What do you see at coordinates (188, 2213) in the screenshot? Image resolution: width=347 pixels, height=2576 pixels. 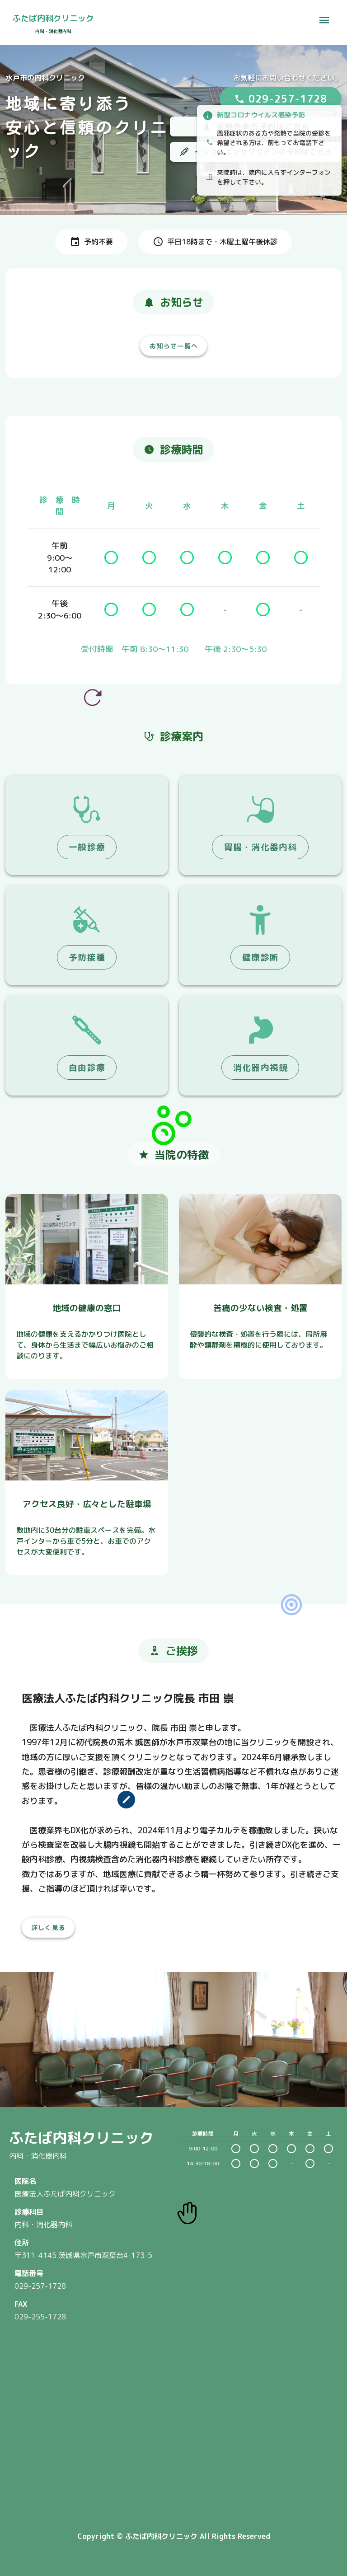 I see `stop or pause an action` at bounding box center [188, 2213].